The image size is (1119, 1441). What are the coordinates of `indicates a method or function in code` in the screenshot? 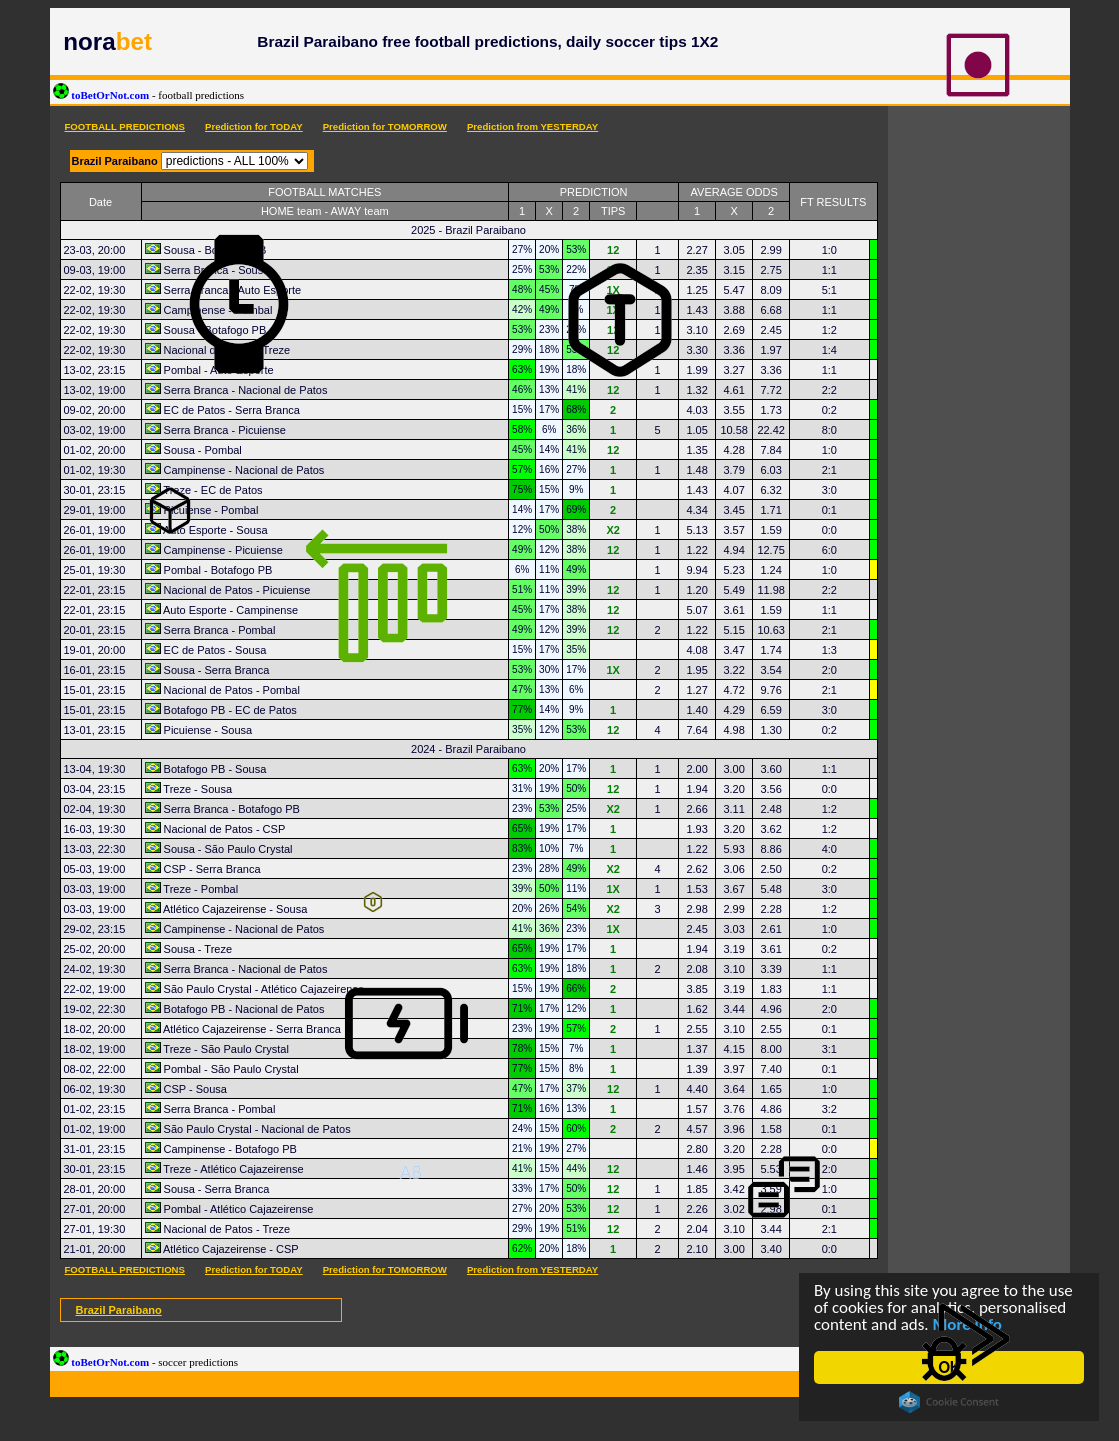 It's located at (170, 511).